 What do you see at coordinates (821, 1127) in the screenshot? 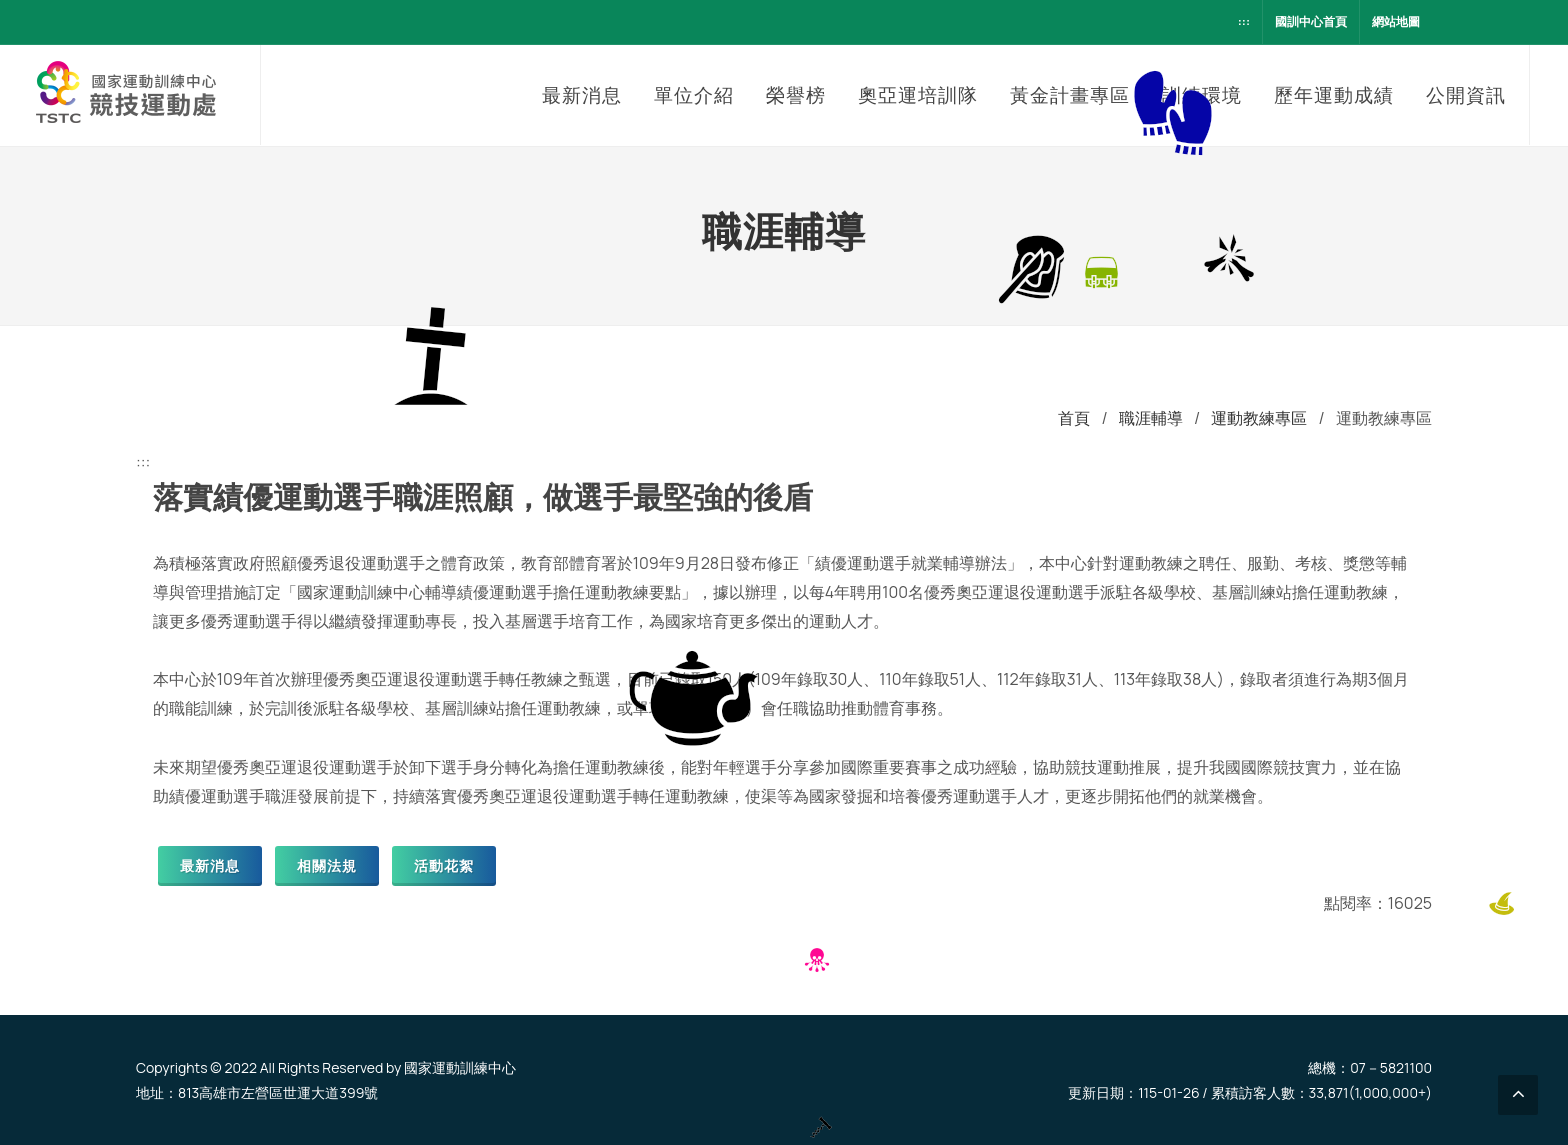
I see `wine or beverage tool in a kitchen app` at bounding box center [821, 1127].